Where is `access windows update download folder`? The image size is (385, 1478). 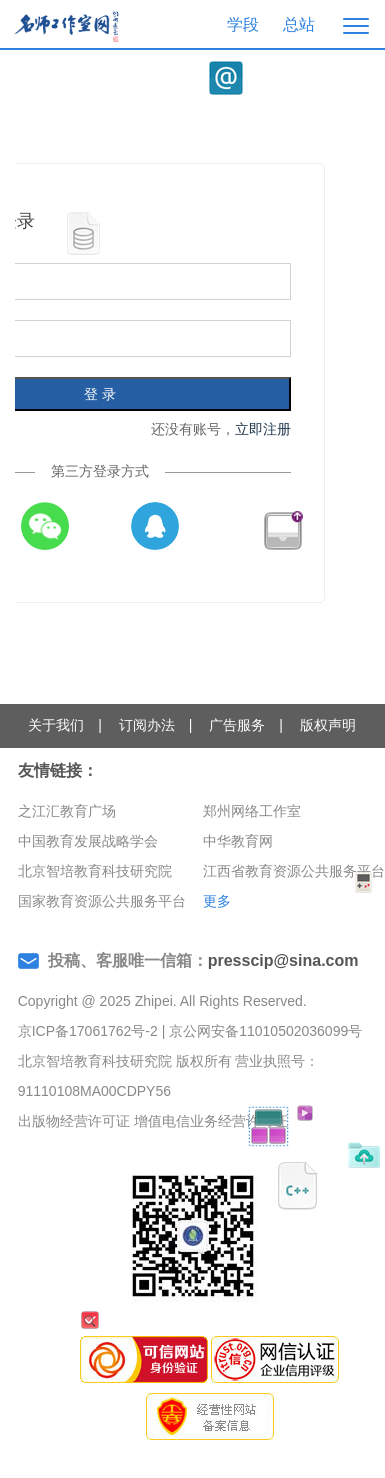 access windows update download folder is located at coordinates (364, 1156).